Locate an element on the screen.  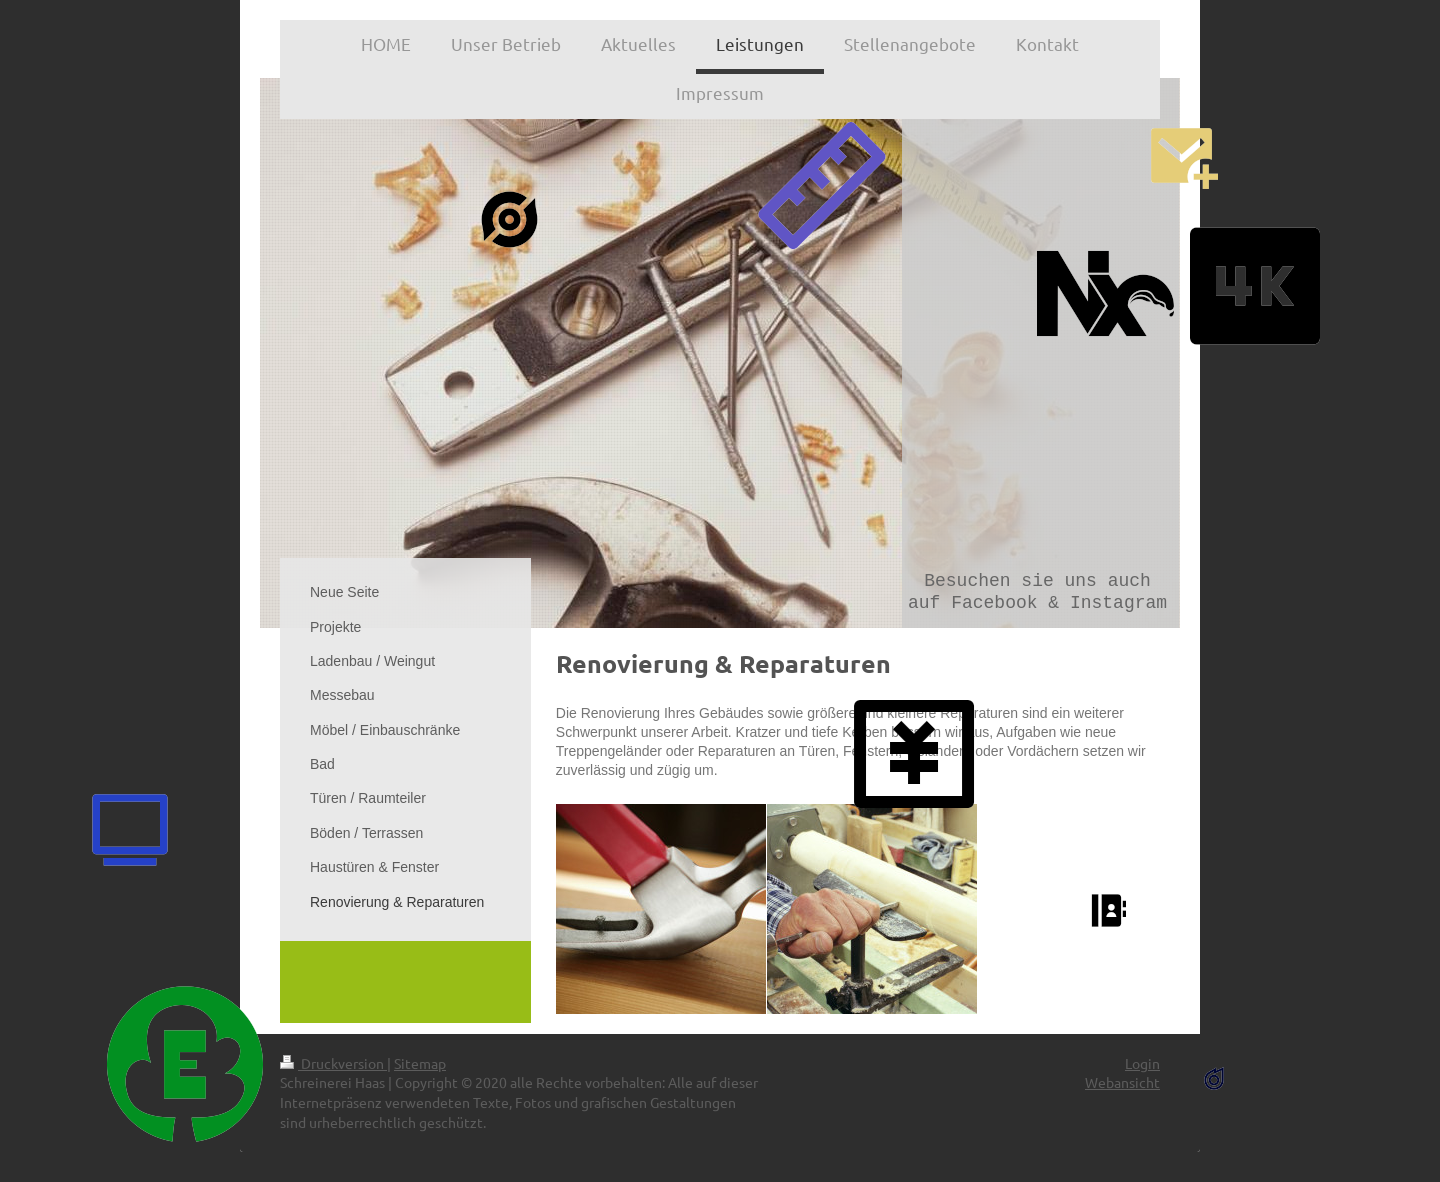
access tv or display settings is located at coordinates (130, 828).